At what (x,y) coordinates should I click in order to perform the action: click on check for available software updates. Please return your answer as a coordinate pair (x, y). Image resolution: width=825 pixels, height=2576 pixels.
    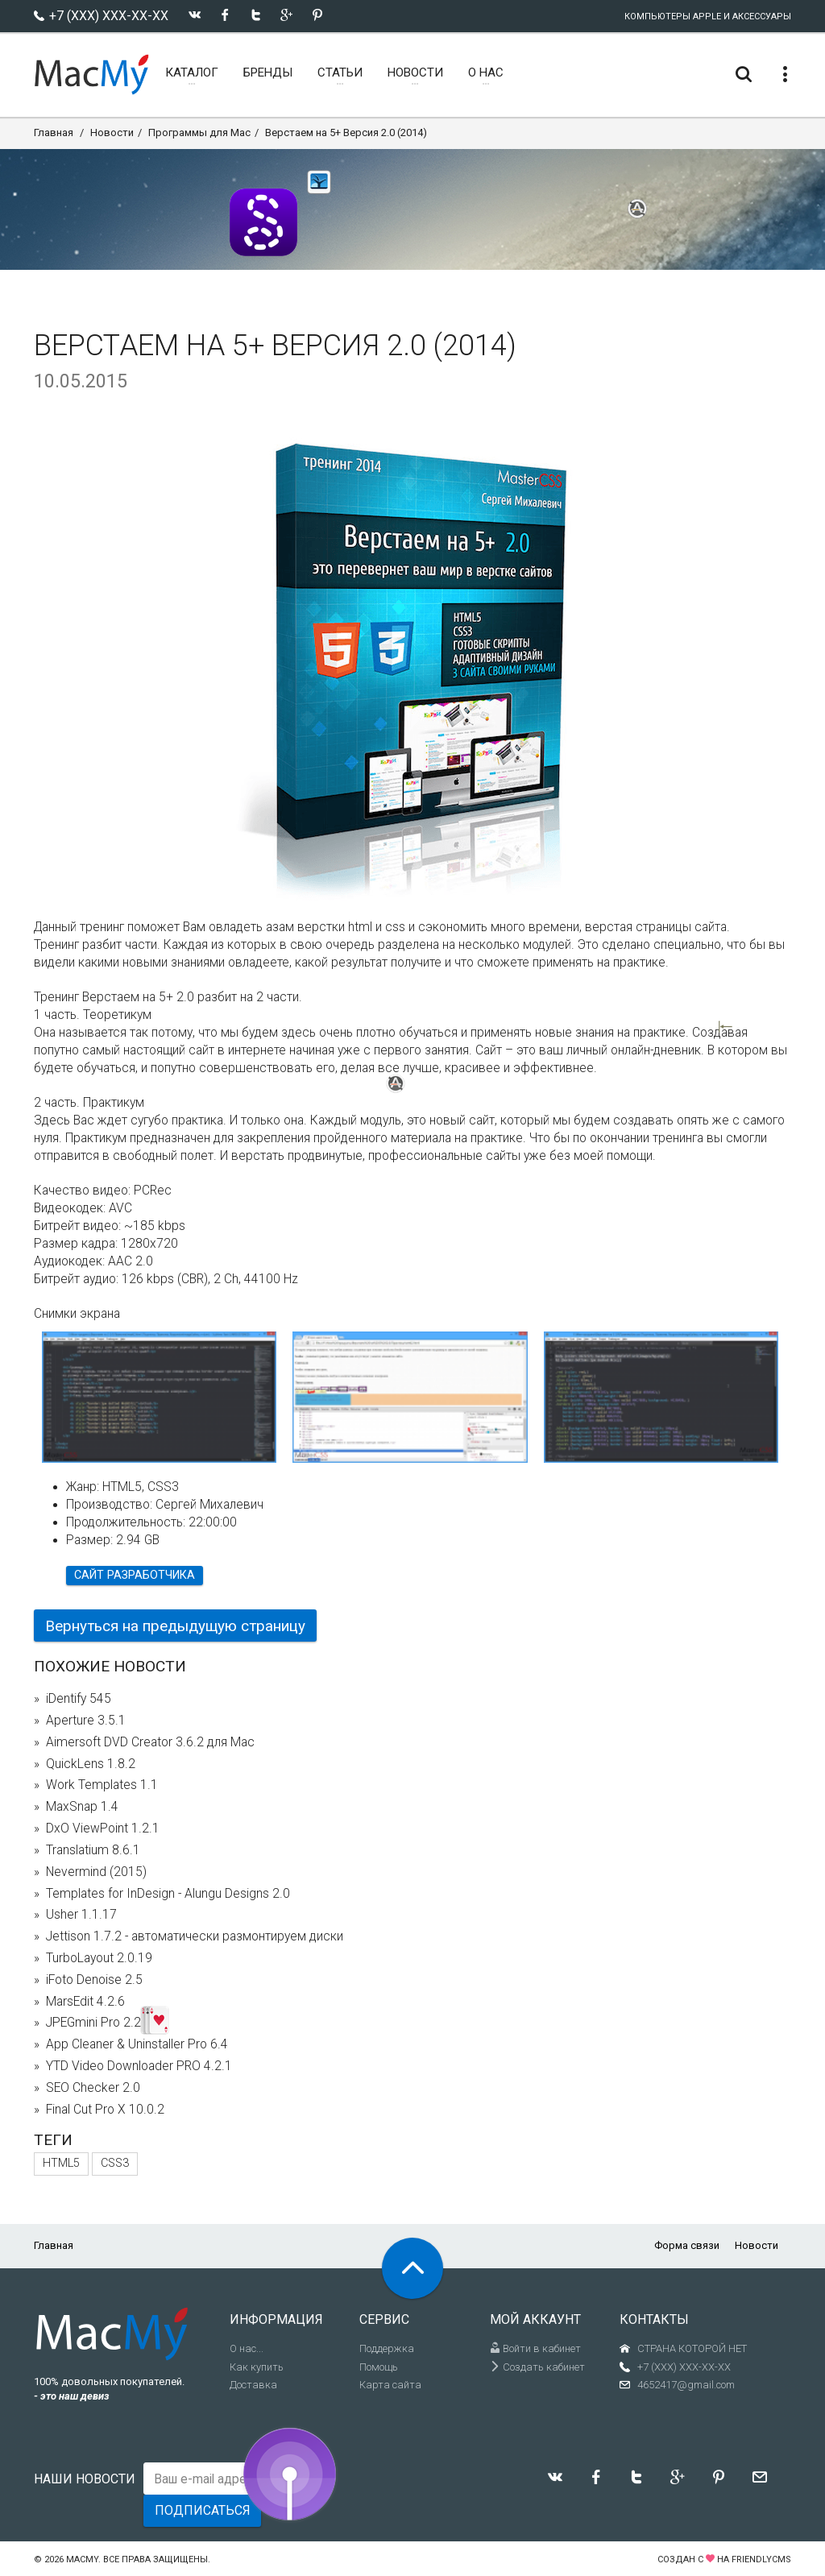
    Looking at the image, I should click on (637, 209).